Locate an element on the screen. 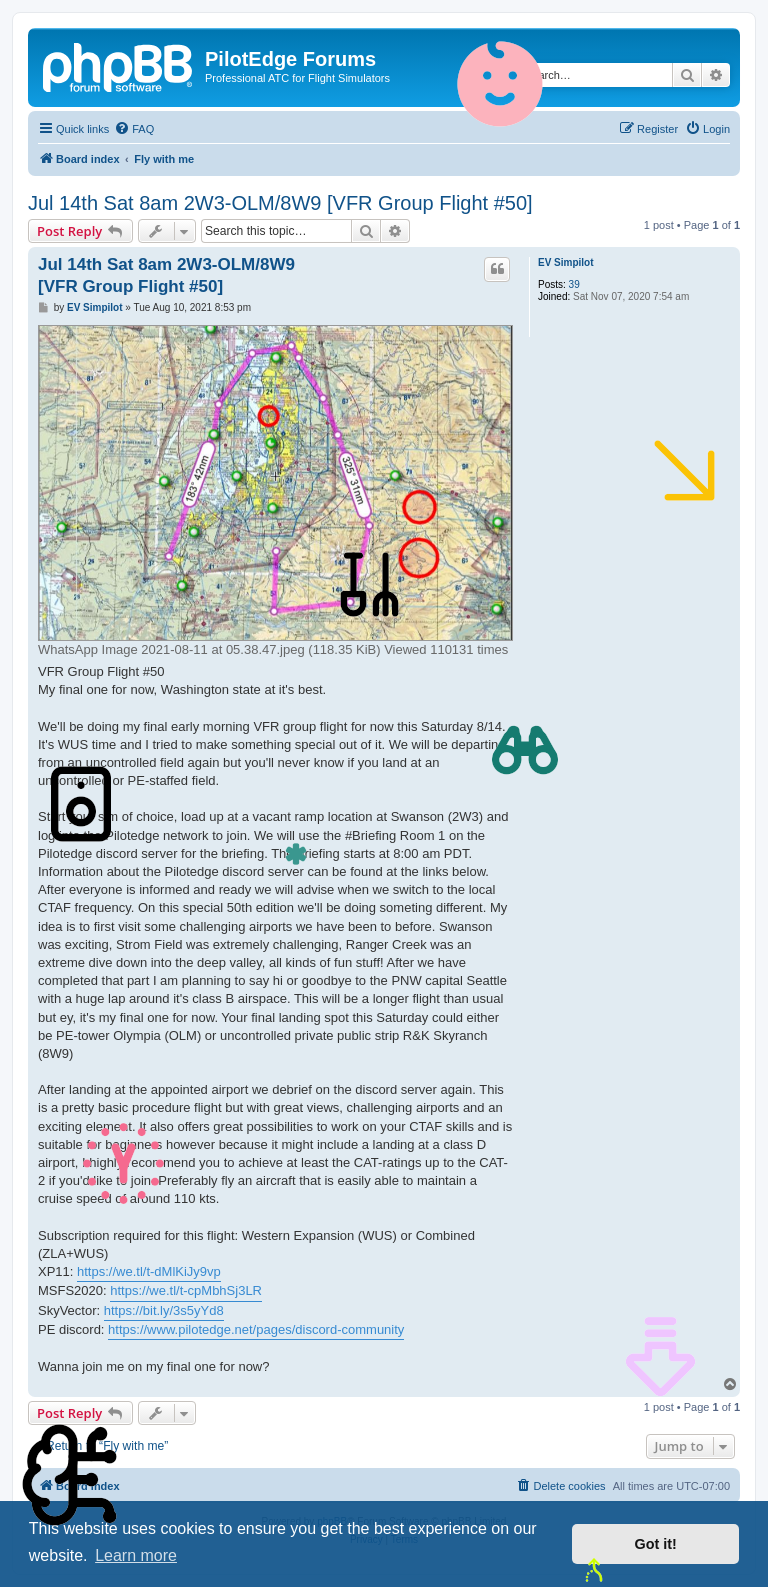 Image resolution: width=768 pixels, height=1587 pixels. adjust speaker or audio output settings is located at coordinates (81, 804).